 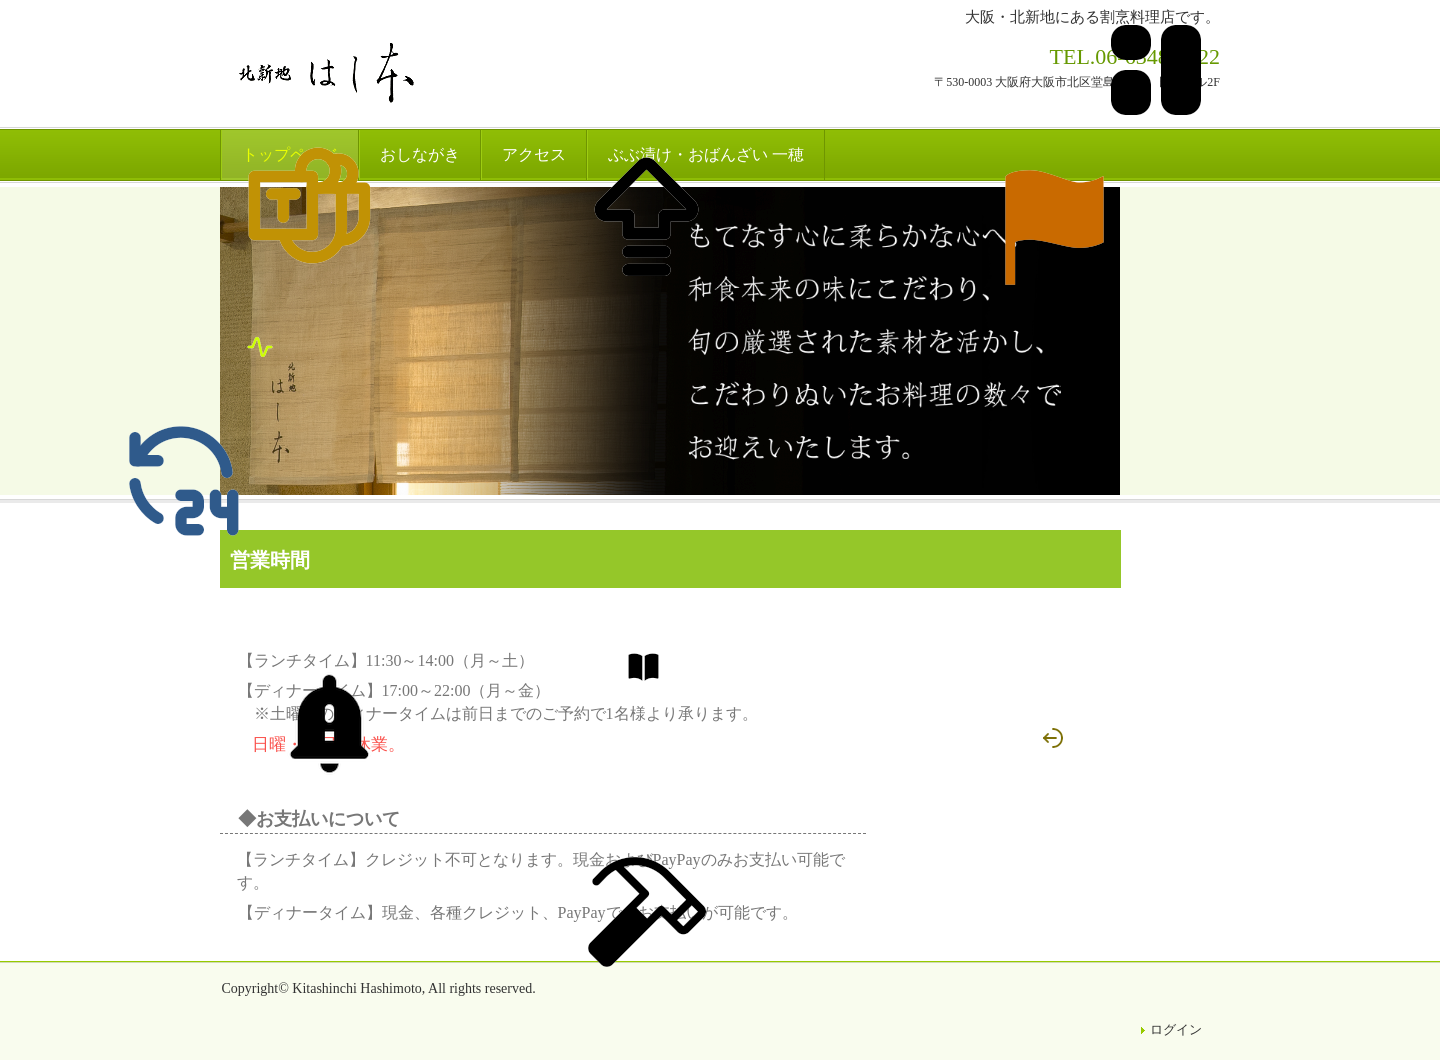 I want to click on open Microsoft Teams, so click(x=306, y=205).